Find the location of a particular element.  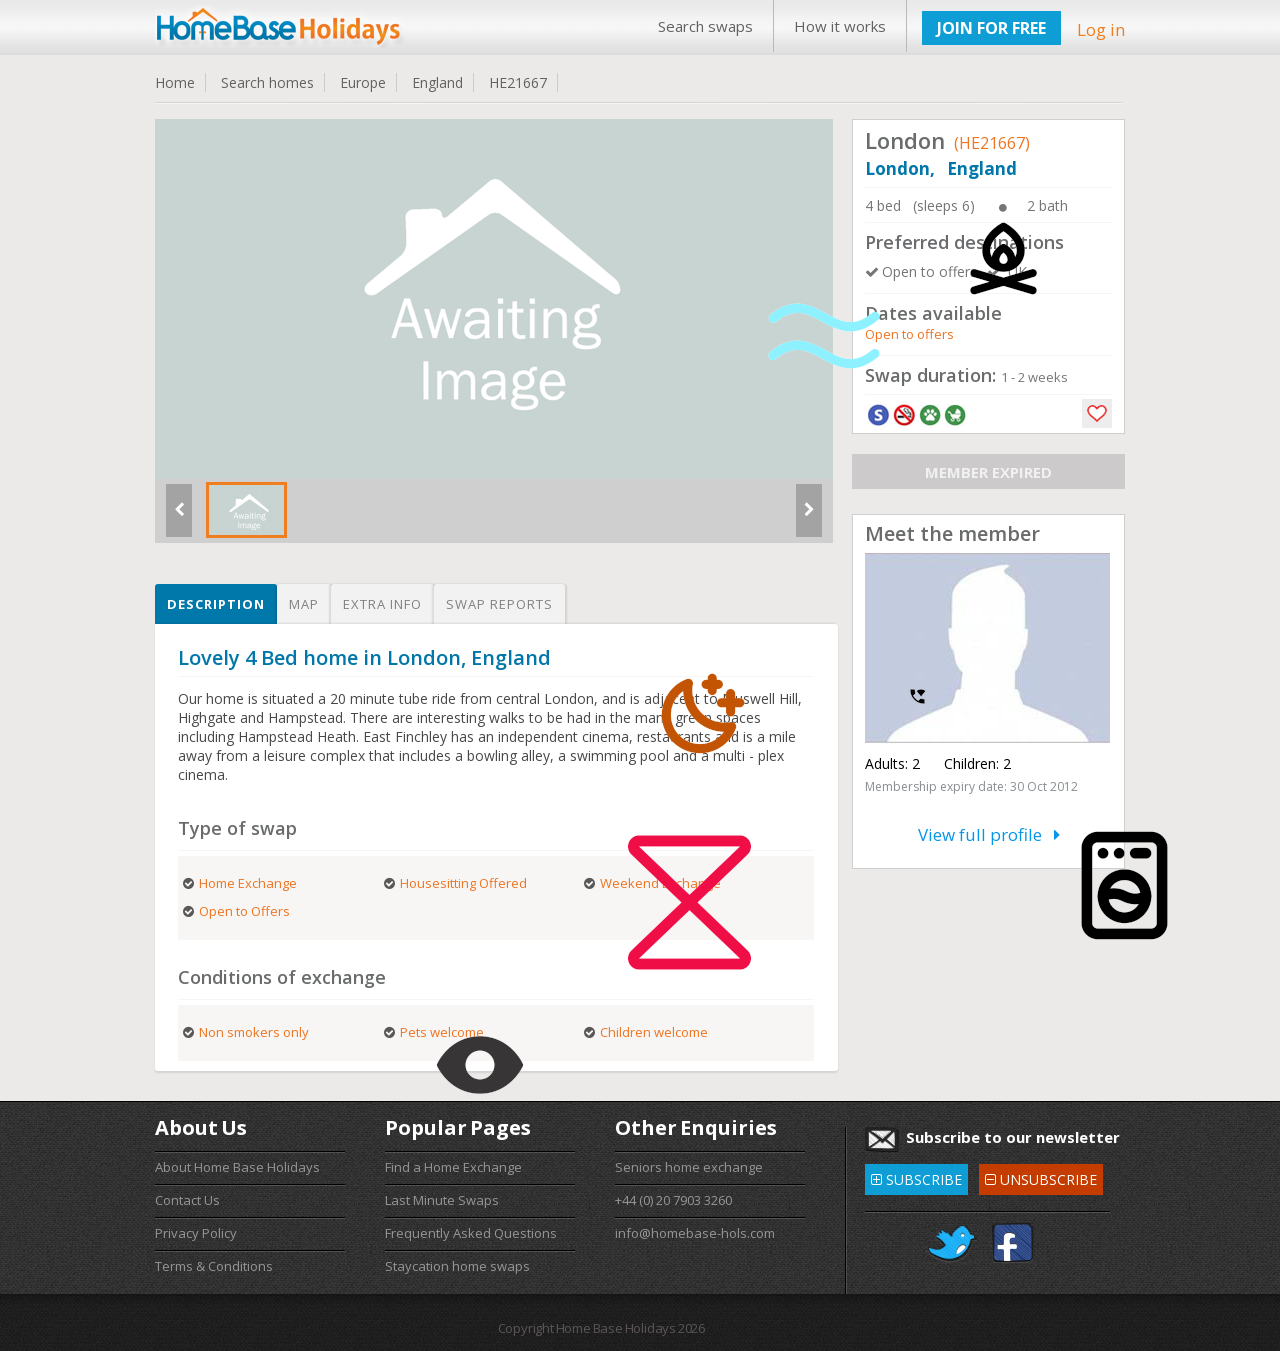

view or preview content is located at coordinates (480, 1065).